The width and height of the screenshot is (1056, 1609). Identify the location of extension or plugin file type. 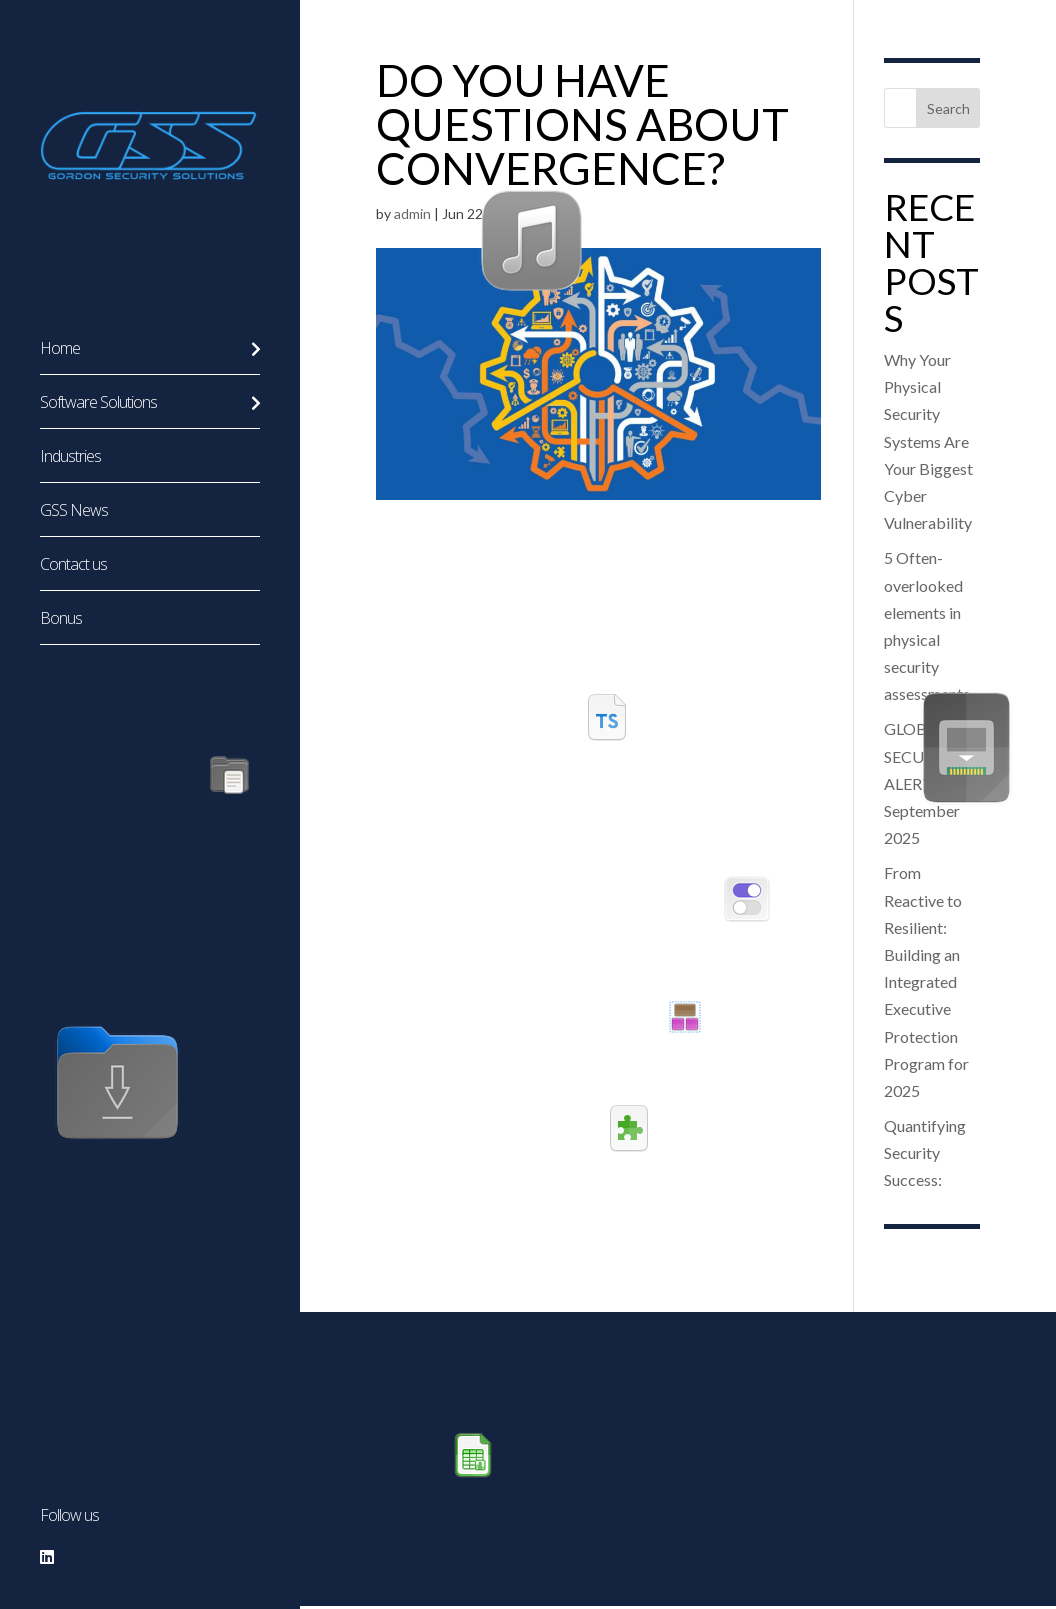
(629, 1128).